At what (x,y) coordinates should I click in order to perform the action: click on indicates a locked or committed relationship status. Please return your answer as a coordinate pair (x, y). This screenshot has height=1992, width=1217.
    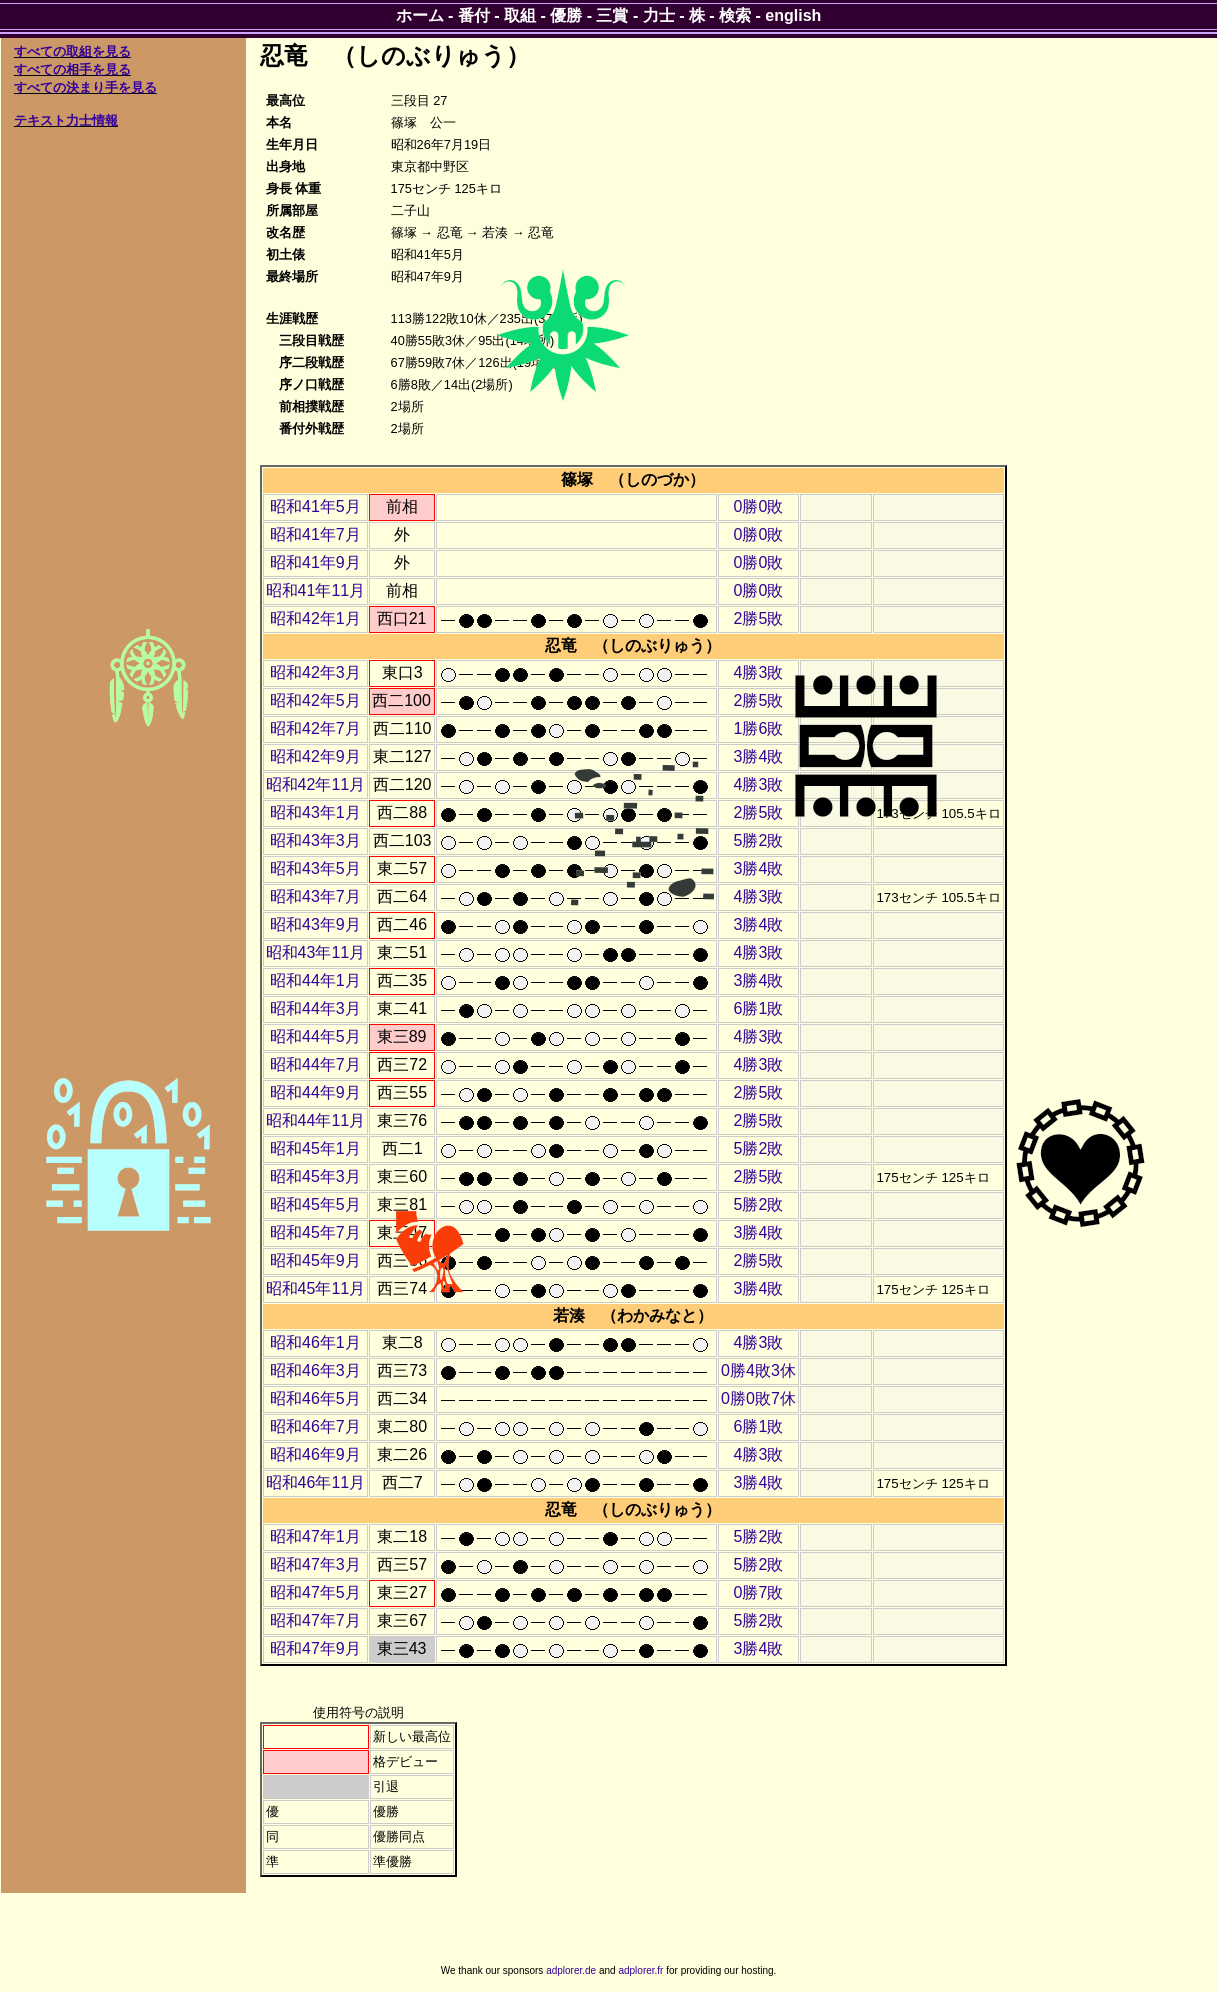
    Looking at the image, I should click on (1080, 1164).